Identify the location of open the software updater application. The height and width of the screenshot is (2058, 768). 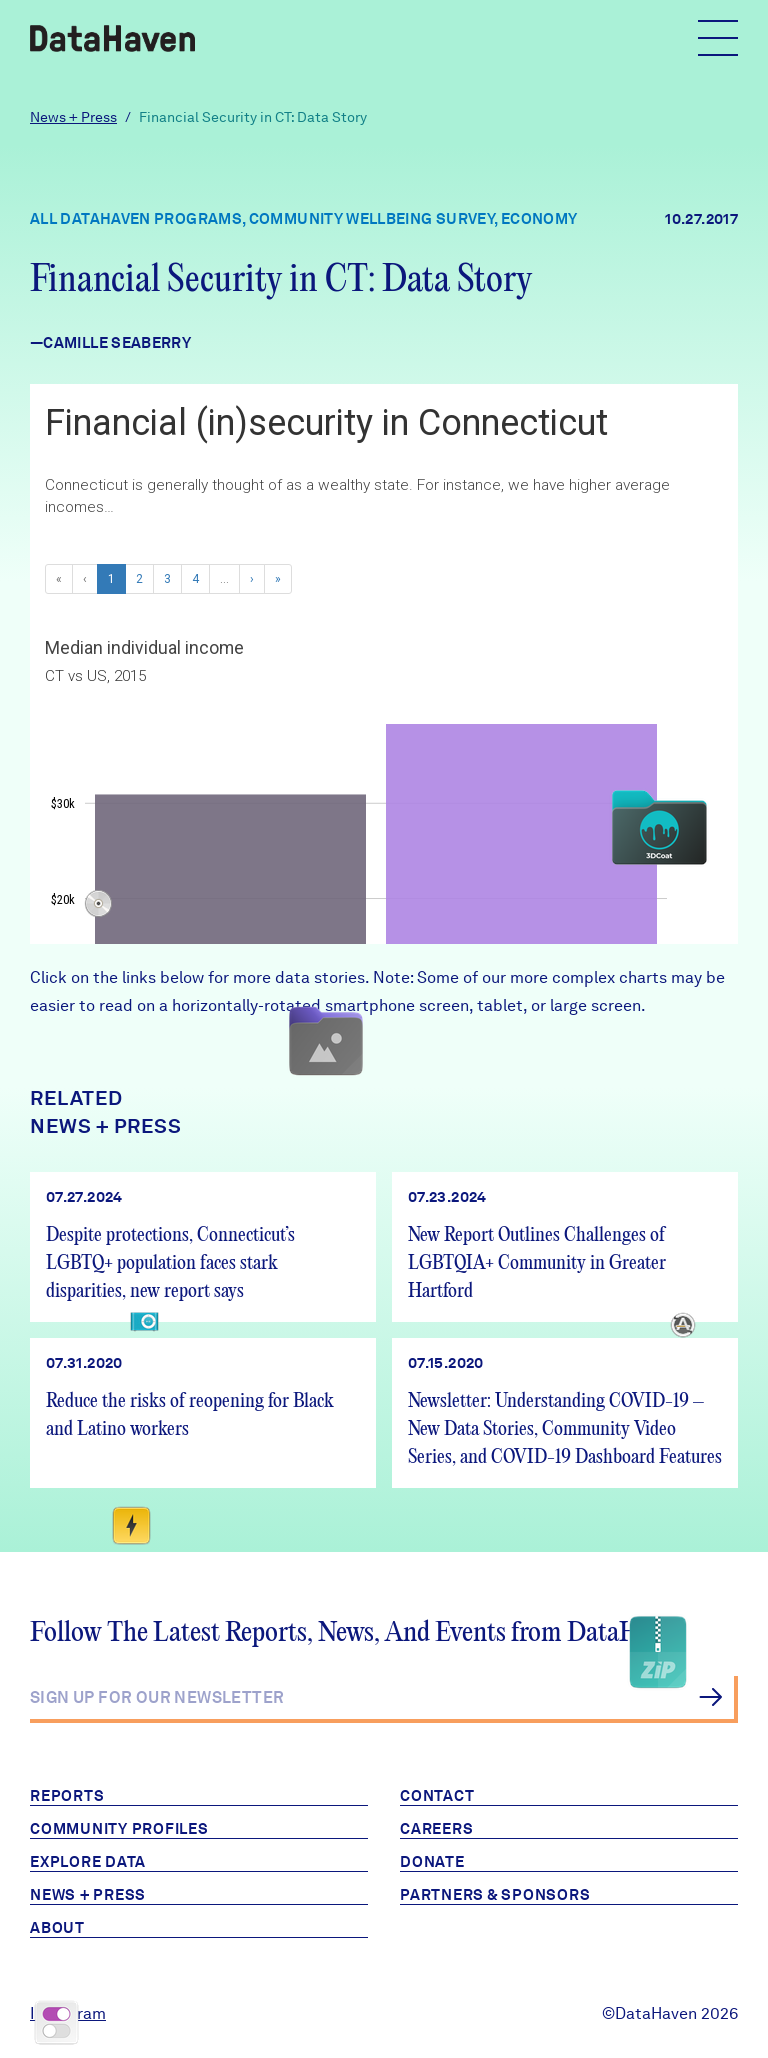
(683, 1325).